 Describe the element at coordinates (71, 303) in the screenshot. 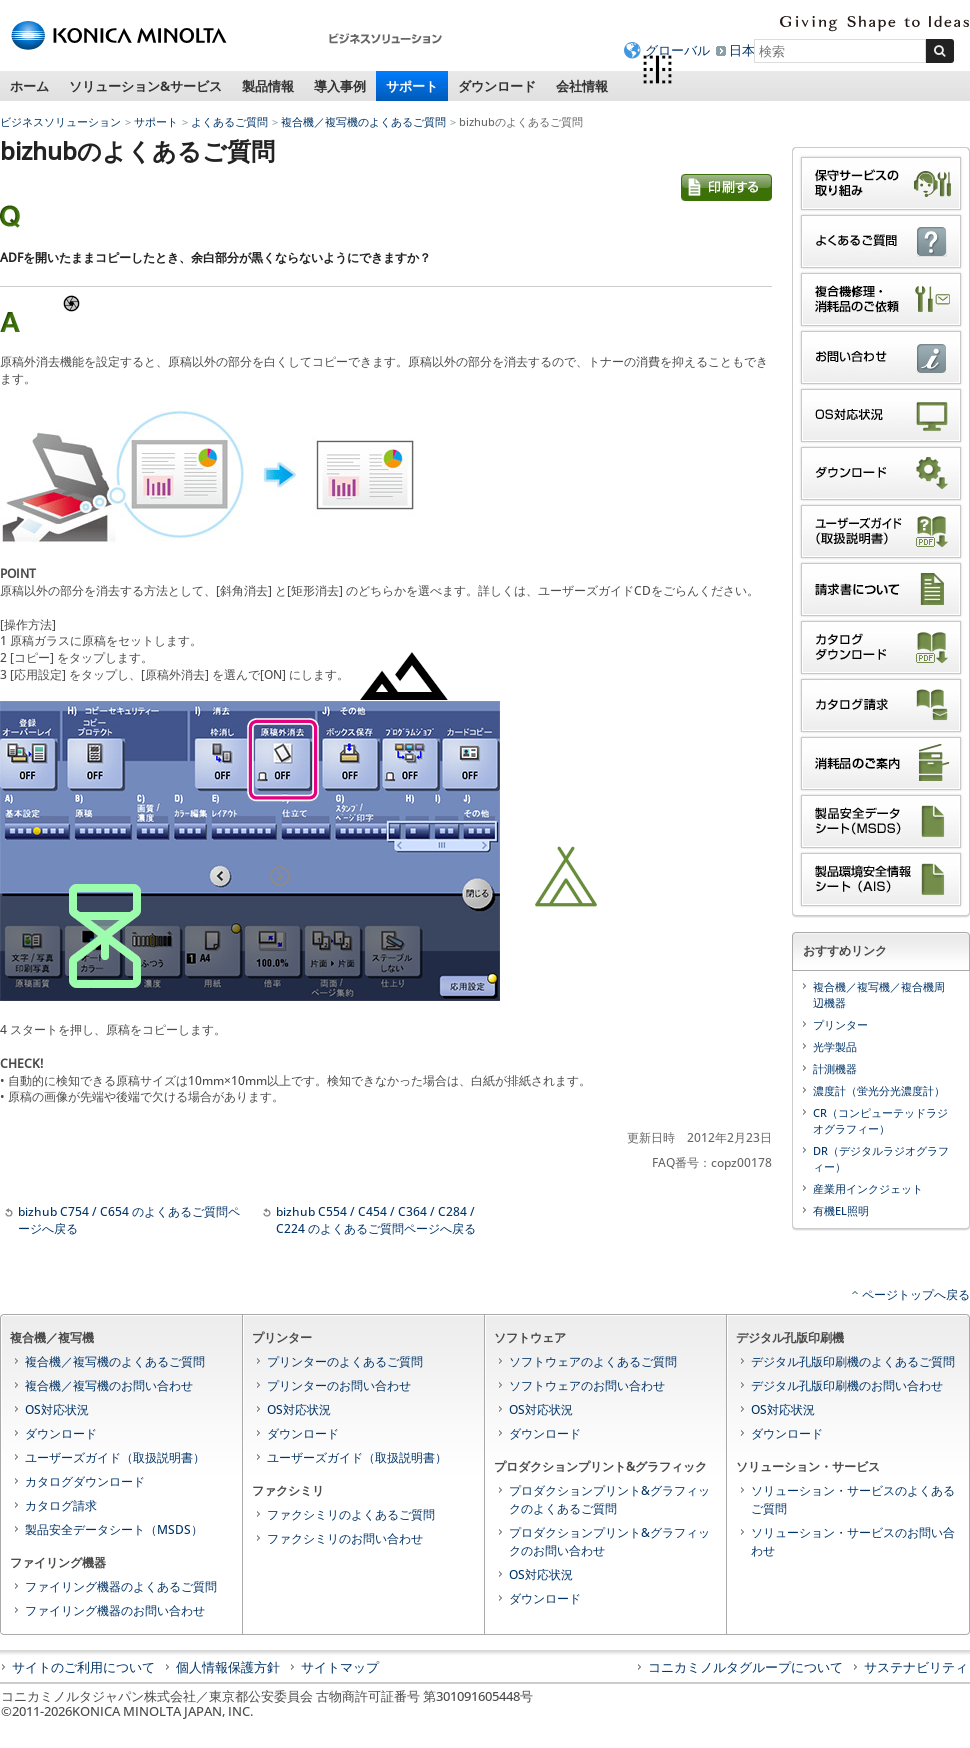

I see `open camera to take a photo` at that location.